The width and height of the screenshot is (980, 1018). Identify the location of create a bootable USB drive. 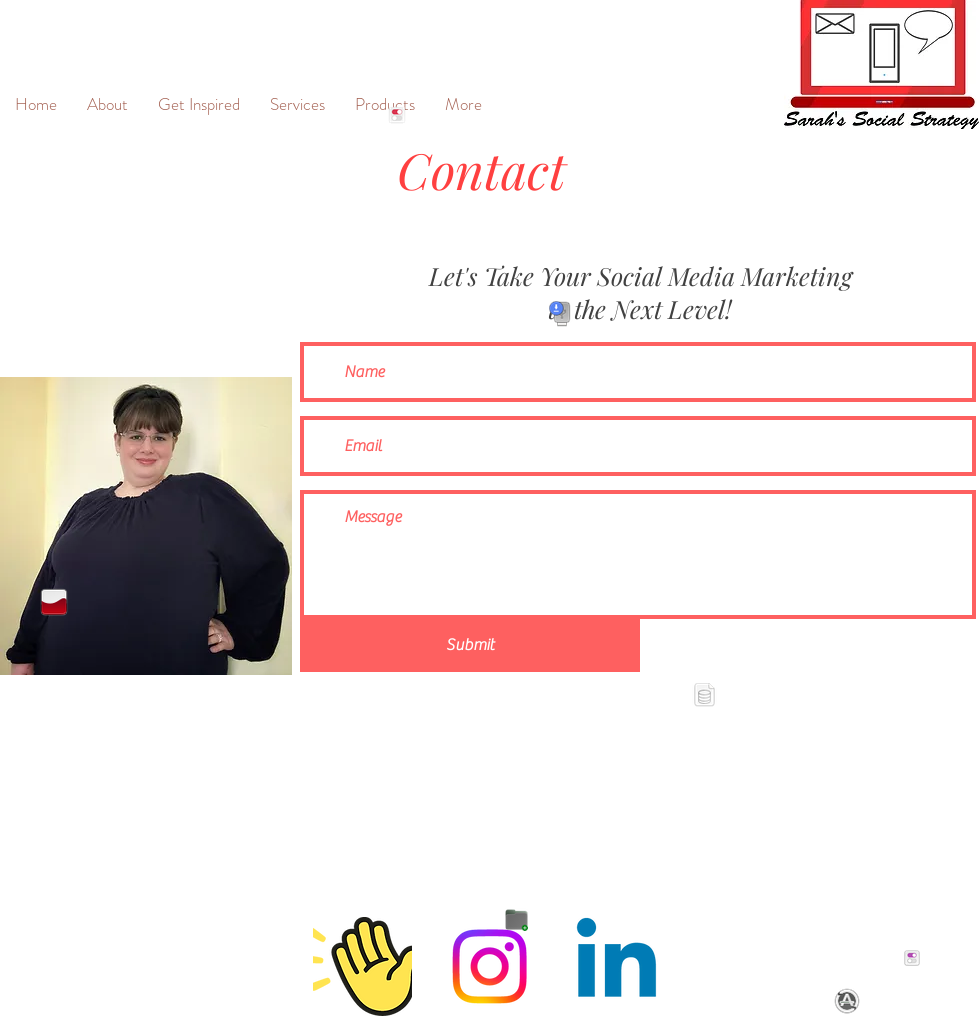
(562, 314).